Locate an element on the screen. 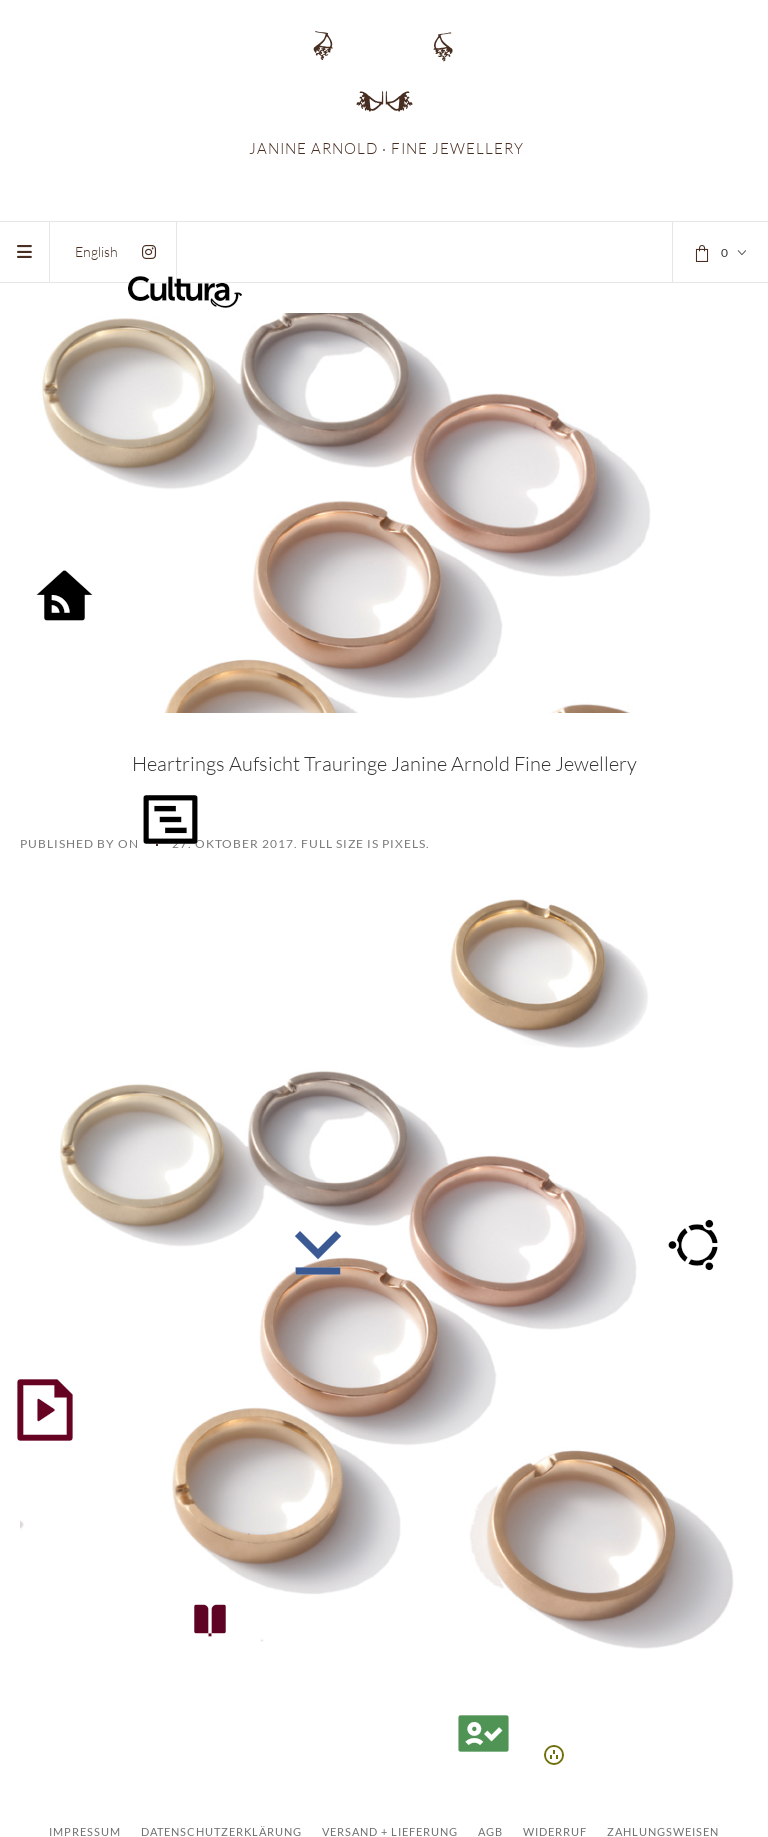 This screenshot has height=1837, width=768. connect to home wifi network is located at coordinates (64, 597).